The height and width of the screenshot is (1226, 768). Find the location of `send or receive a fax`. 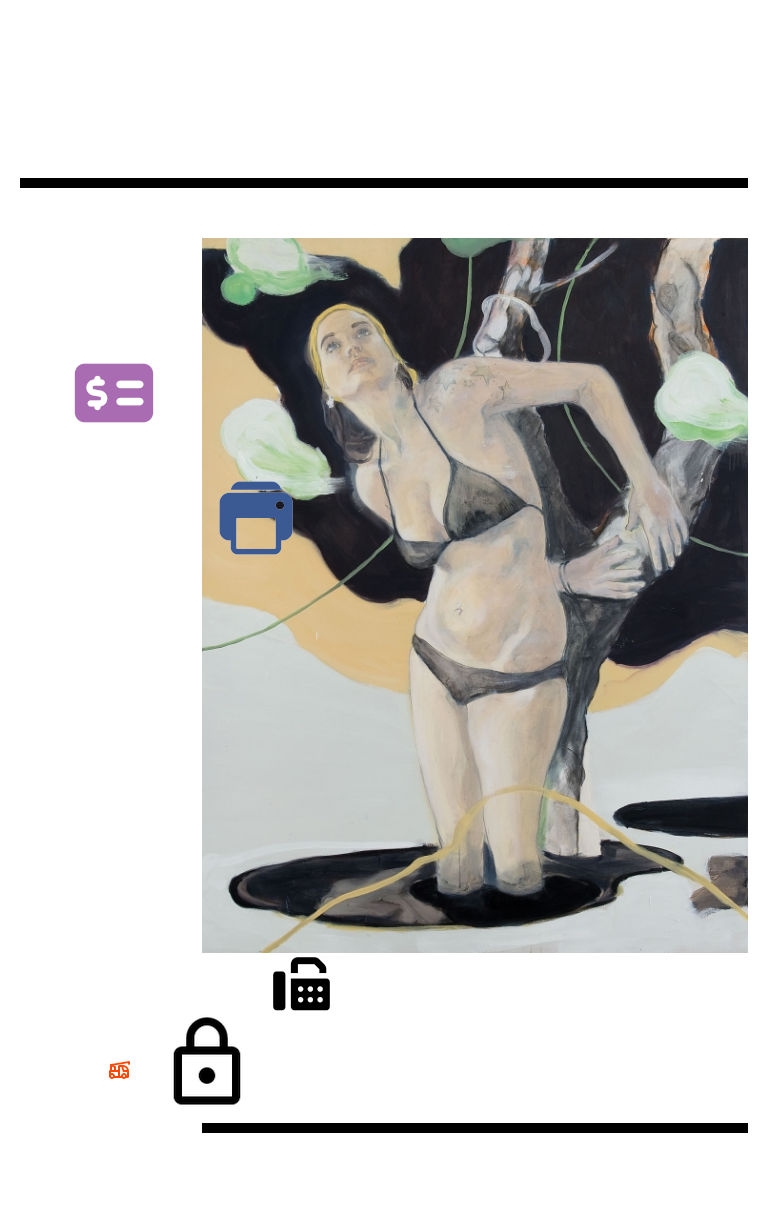

send or receive a fax is located at coordinates (301, 985).